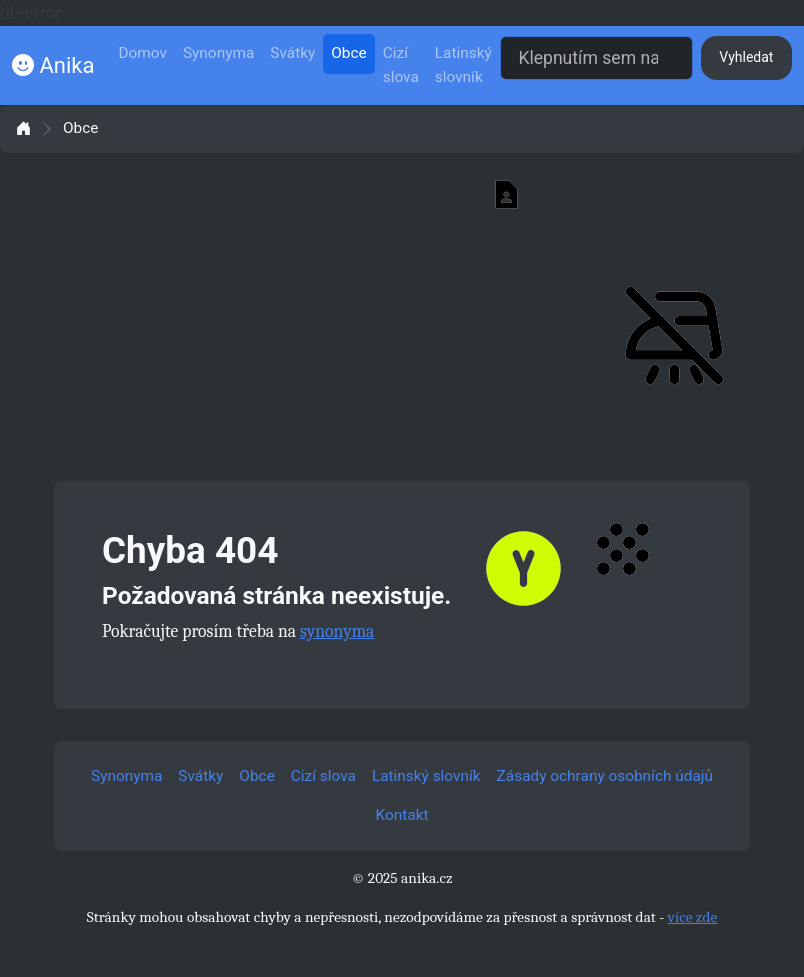 Image resolution: width=804 pixels, height=977 pixels. I want to click on indicates items or options starting with the letter Y, so click(523, 568).